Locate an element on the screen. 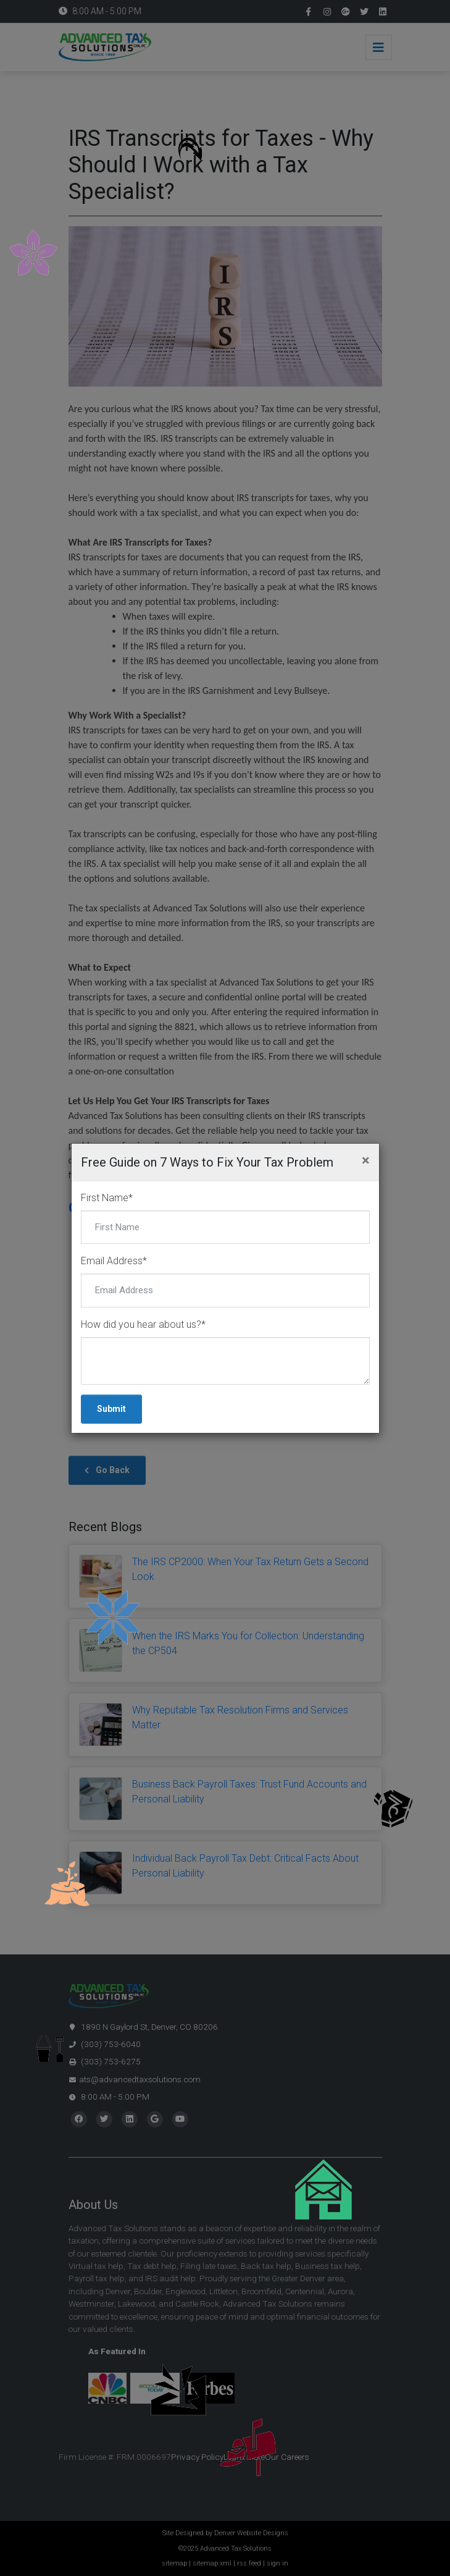 The image size is (450, 2576). perform a slam dunk move in a basketball game is located at coordinates (190, 150).